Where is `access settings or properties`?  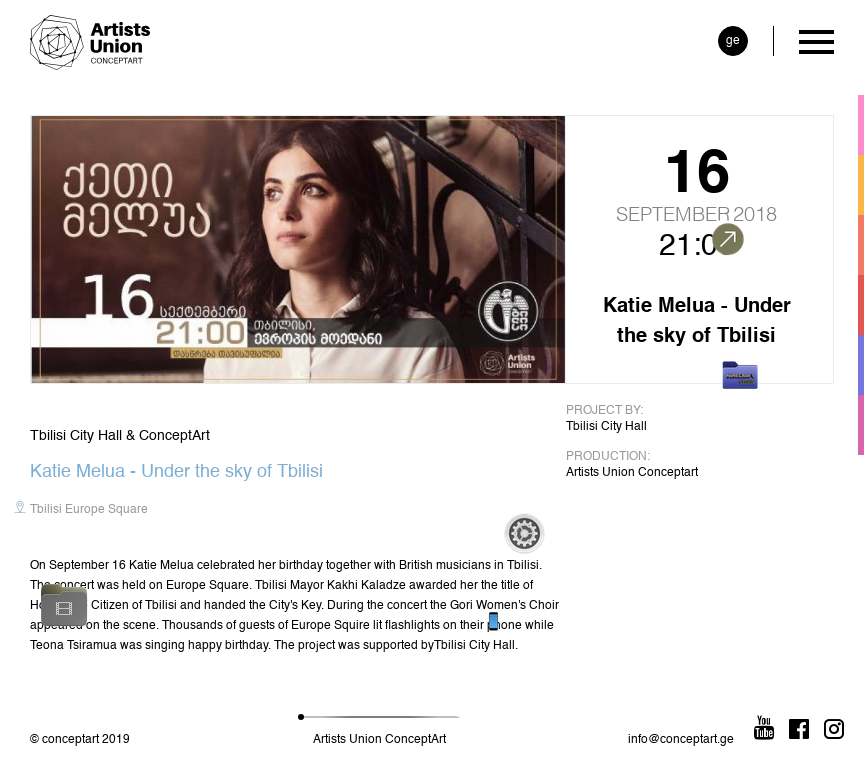
access settings or properties is located at coordinates (524, 533).